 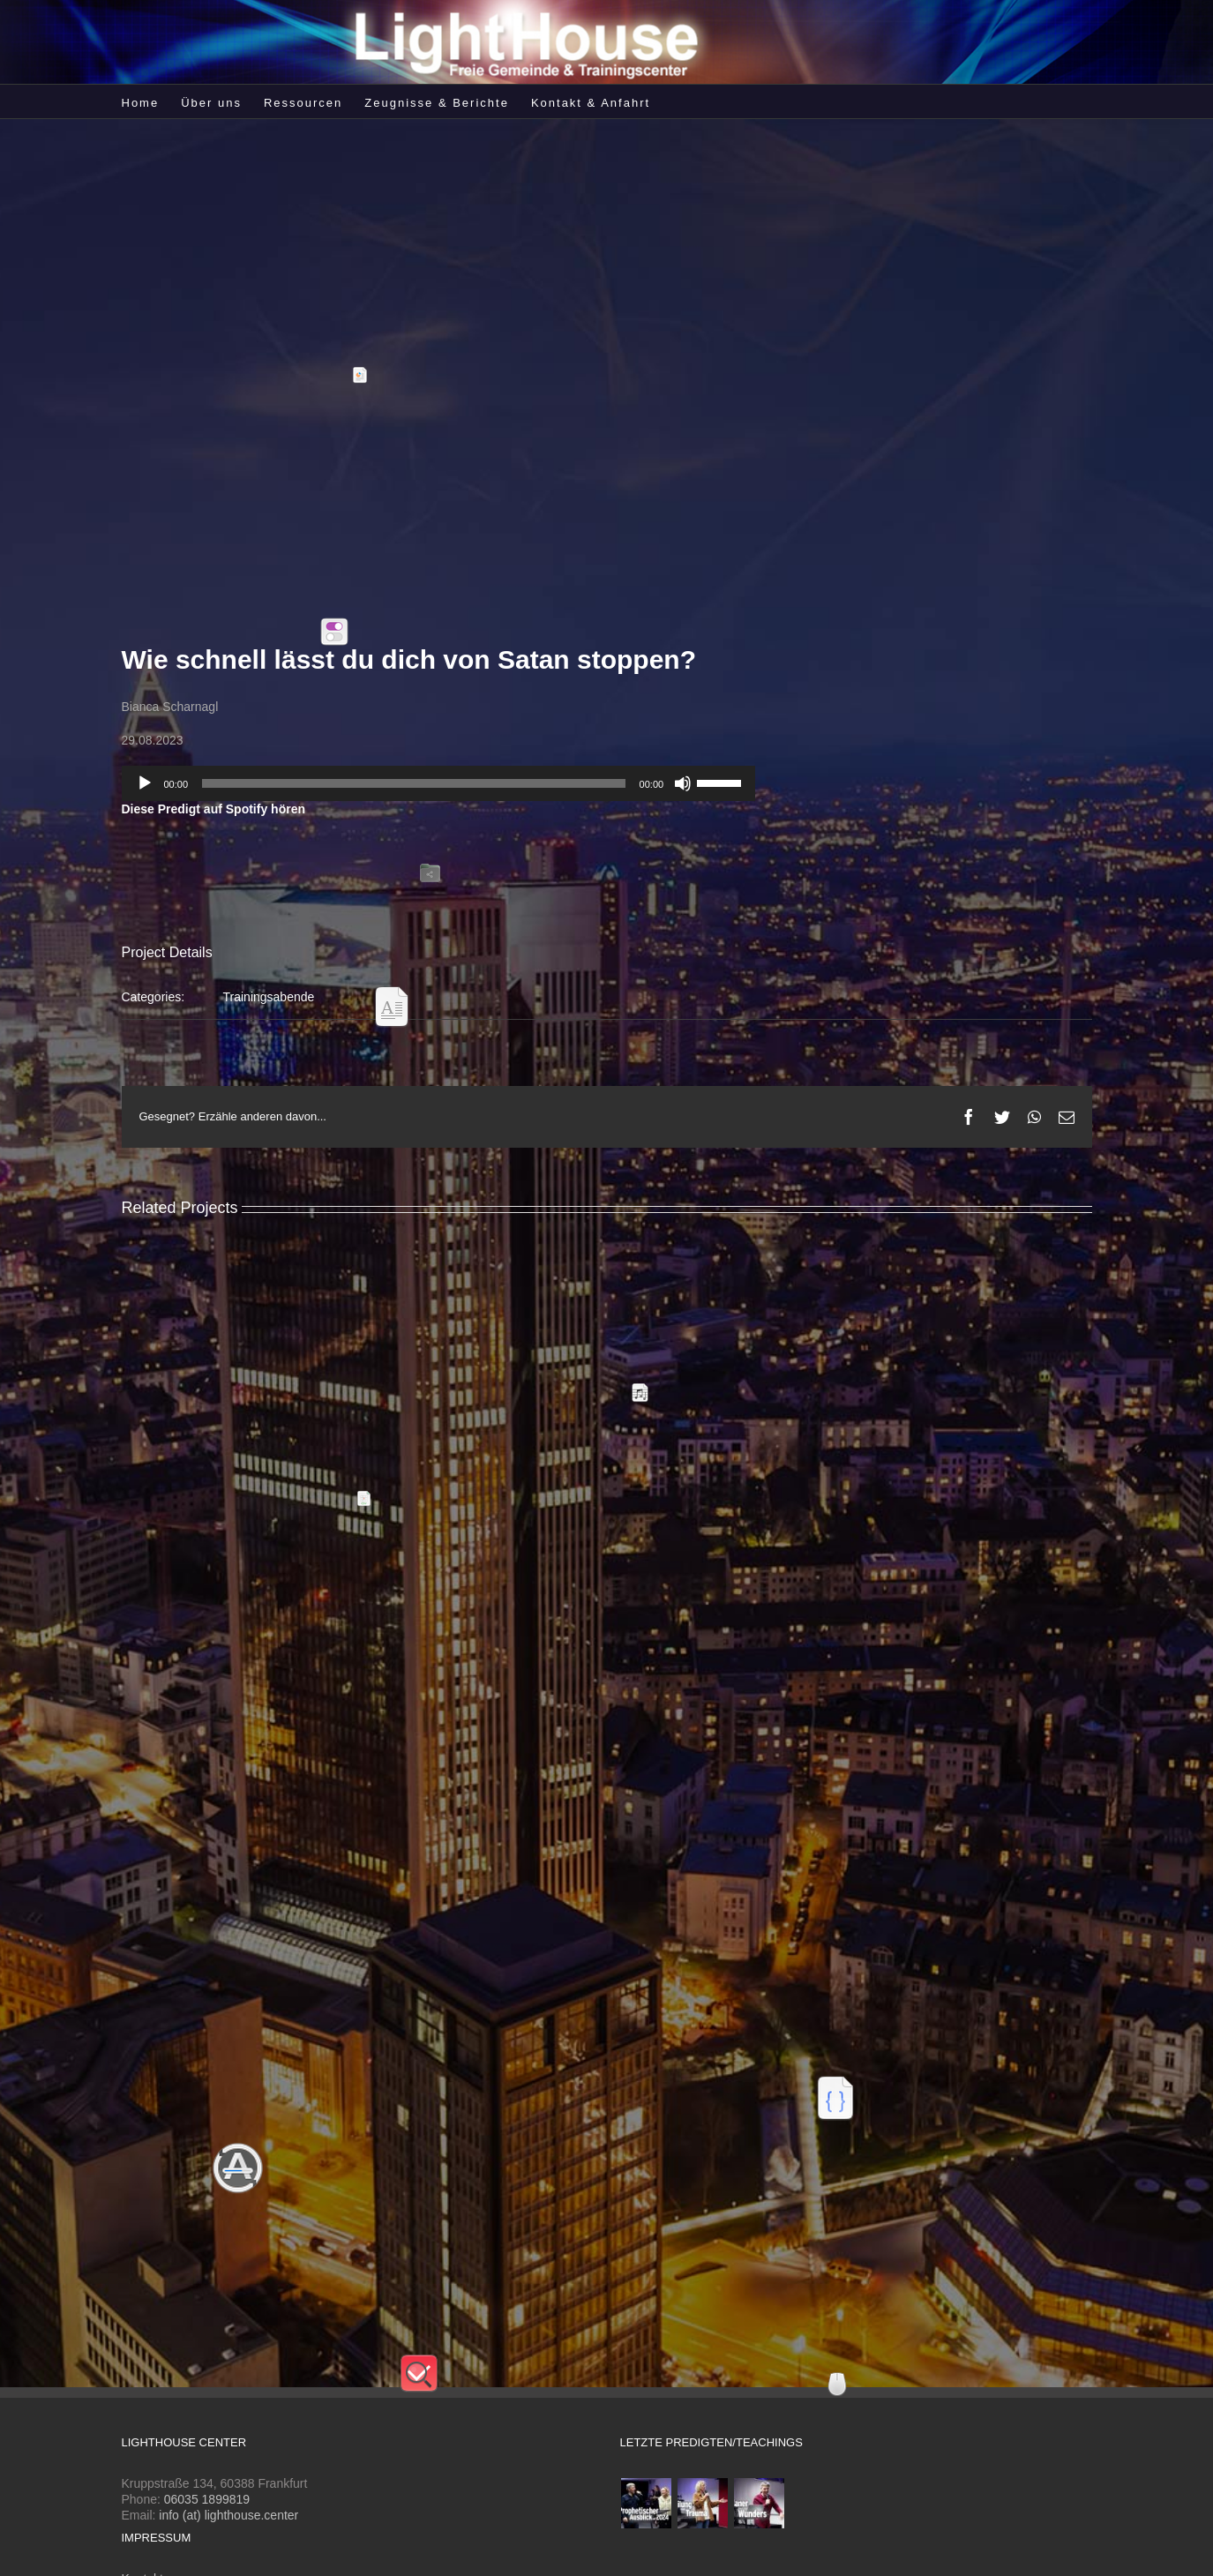 What do you see at coordinates (363, 1498) in the screenshot?
I see `open a CSV spreadsheet file` at bounding box center [363, 1498].